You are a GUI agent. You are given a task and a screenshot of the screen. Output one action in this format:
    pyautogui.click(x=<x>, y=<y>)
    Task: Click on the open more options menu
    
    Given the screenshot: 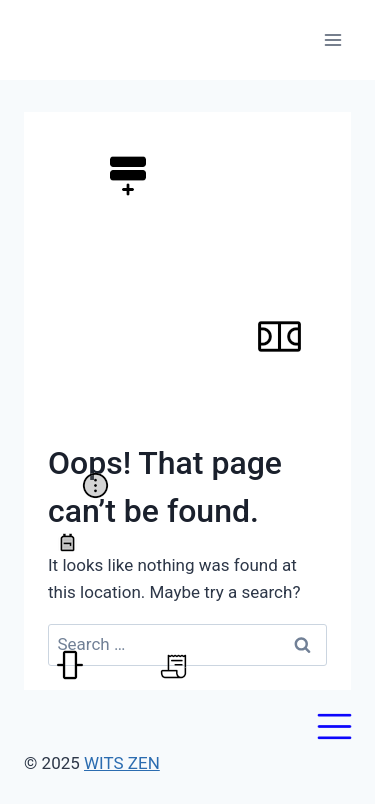 What is the action you would take?
    pyautogui.click(x=95, y=485)
    